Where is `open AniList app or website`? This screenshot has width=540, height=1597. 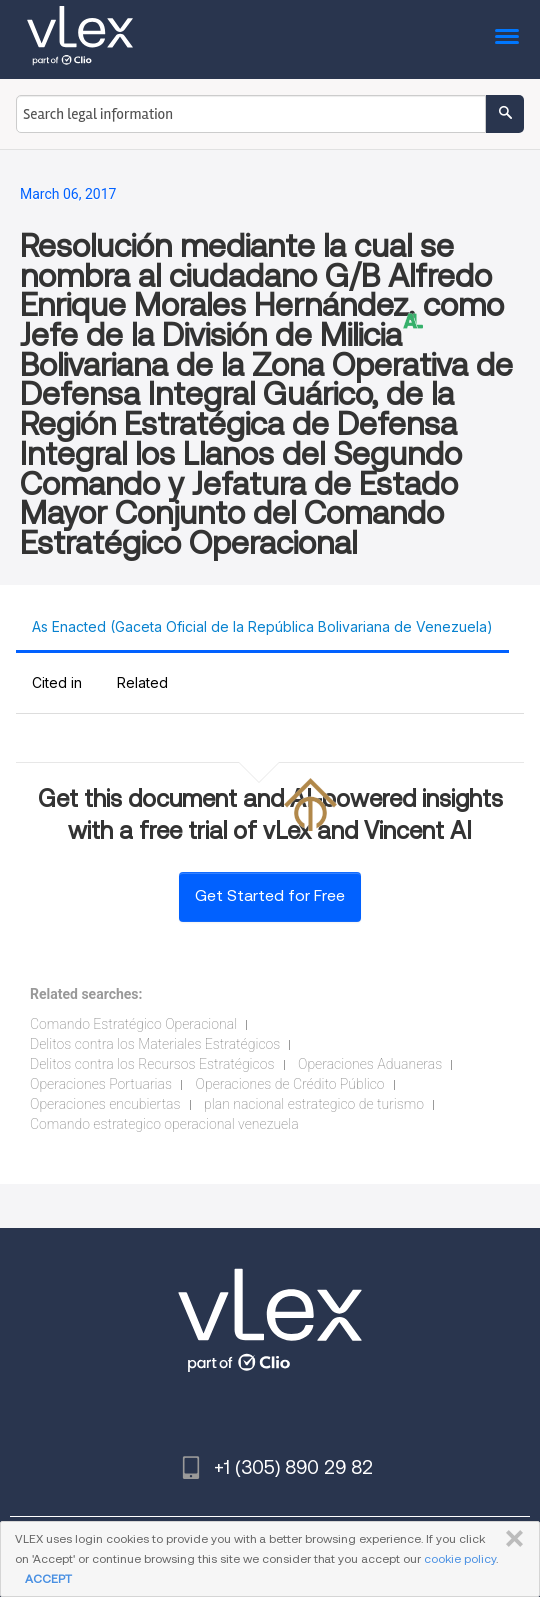
open AniList app or website is located at coordinates (413, 321).